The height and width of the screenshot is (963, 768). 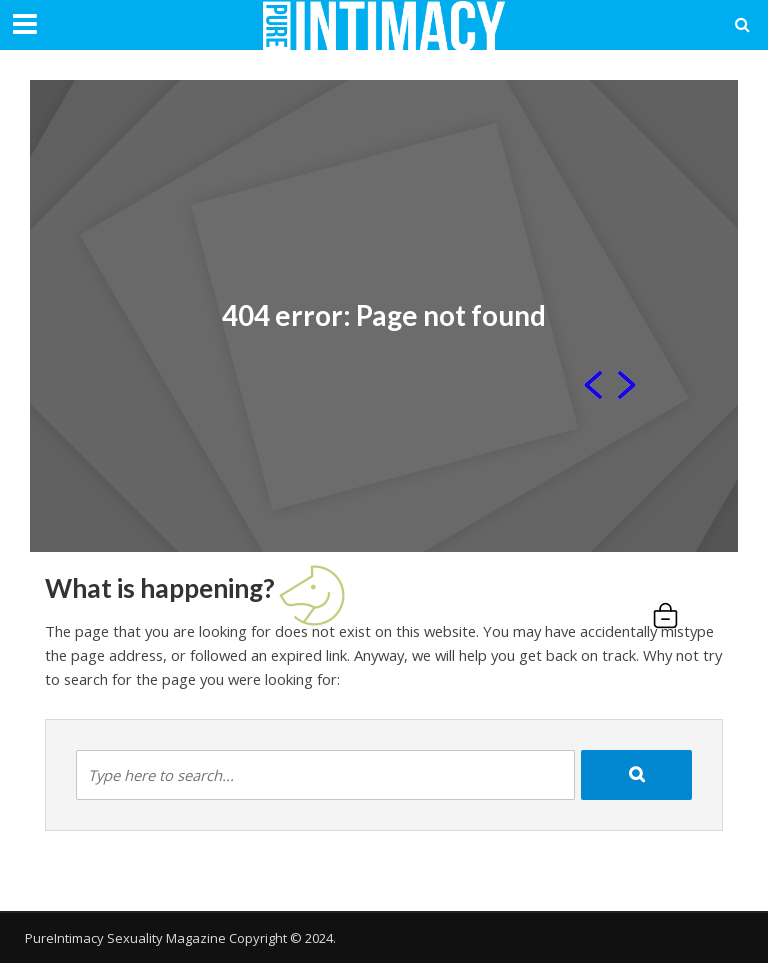 I want to click on access equestrian or horse-related features, so click(x=314, y=595).